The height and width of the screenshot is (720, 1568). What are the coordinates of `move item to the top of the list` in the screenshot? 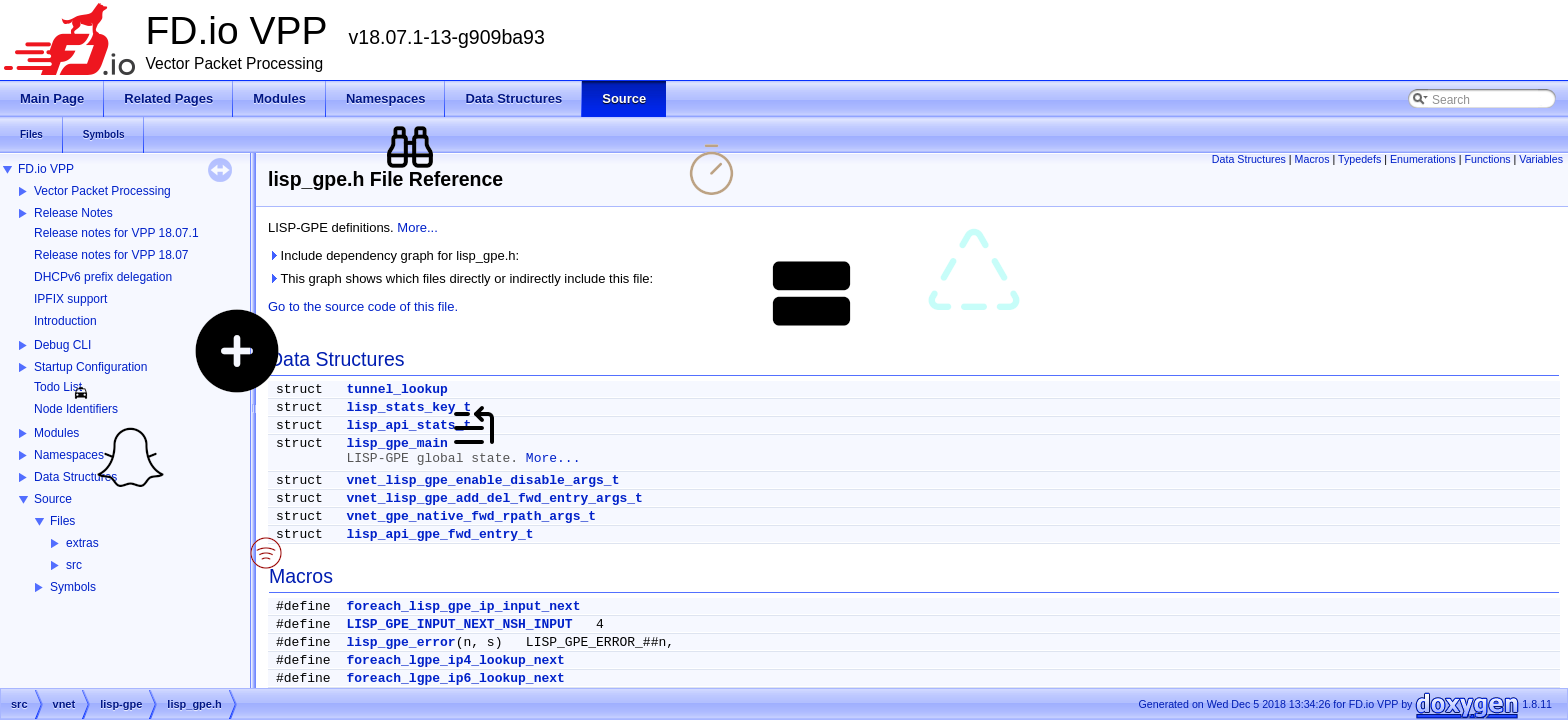 It's located at (474, 428).